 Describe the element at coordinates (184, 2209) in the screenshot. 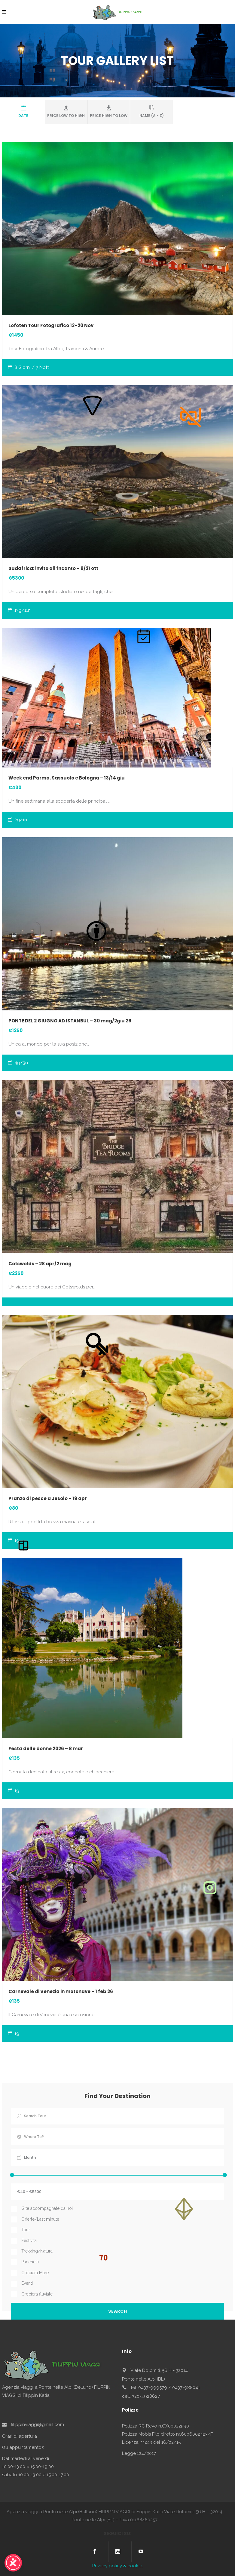

I see `view ethereum wallet or balance` at that location.